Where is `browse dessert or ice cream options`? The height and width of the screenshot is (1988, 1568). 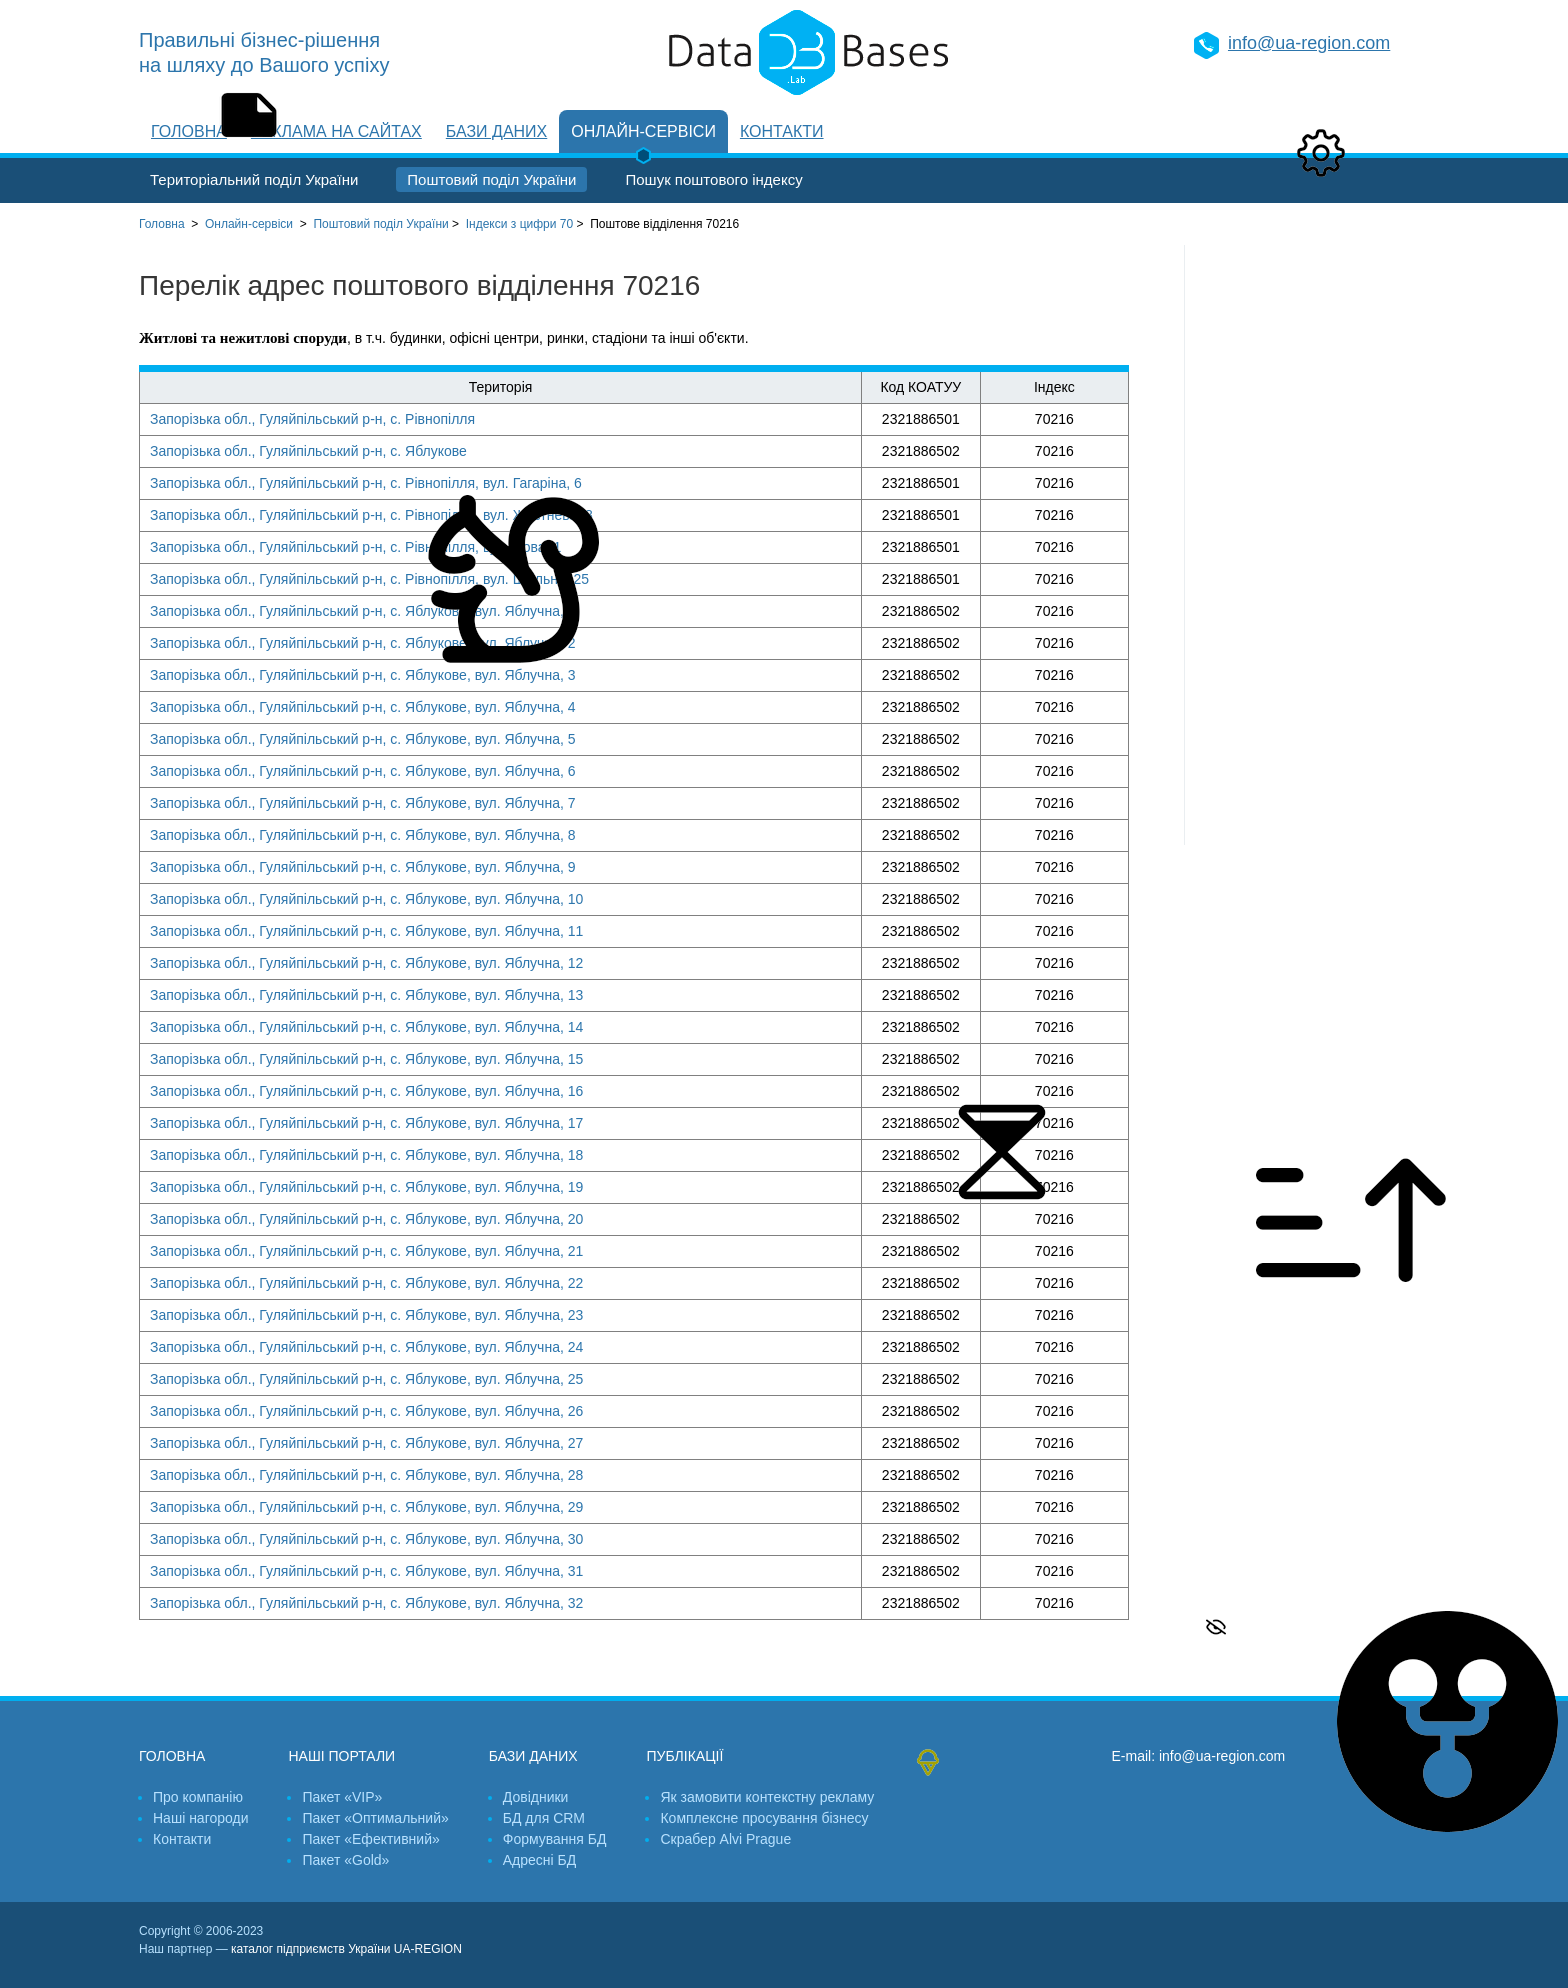
browse dessert or ice cream options is located at coordinates (928, 1762).